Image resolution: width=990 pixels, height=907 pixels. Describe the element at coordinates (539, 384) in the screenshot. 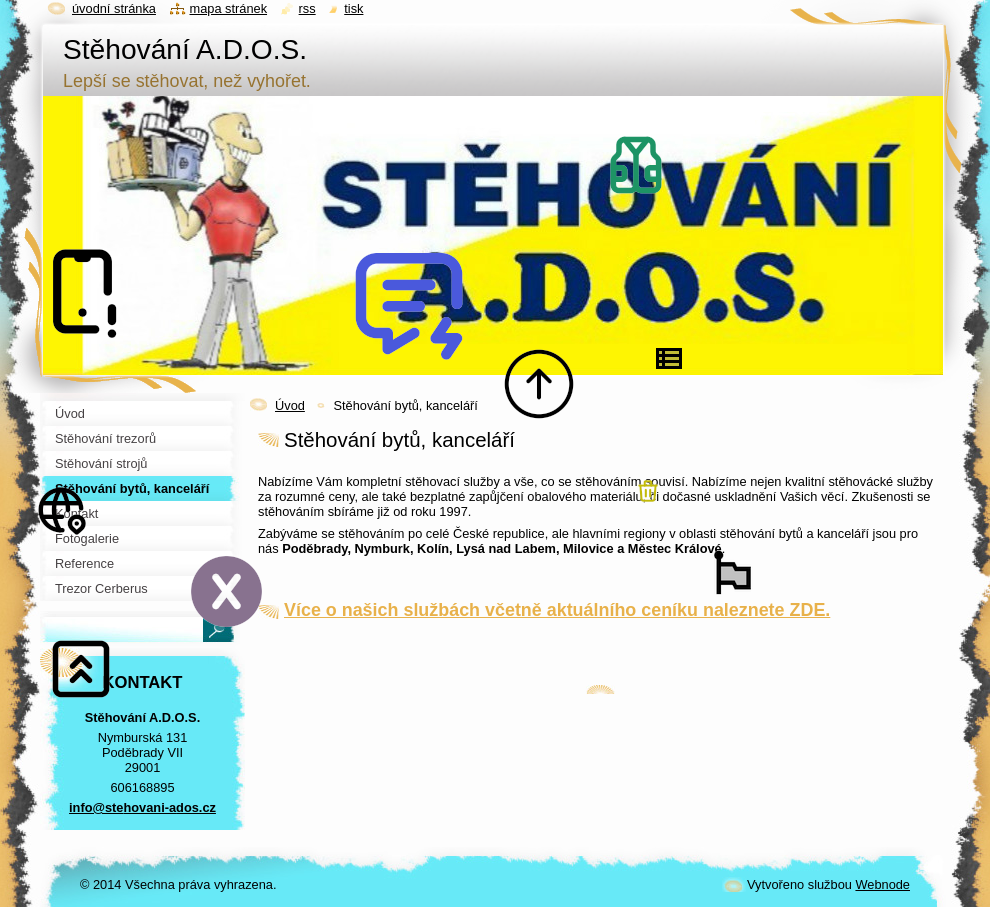

I see `scroll to top of page` at that location.